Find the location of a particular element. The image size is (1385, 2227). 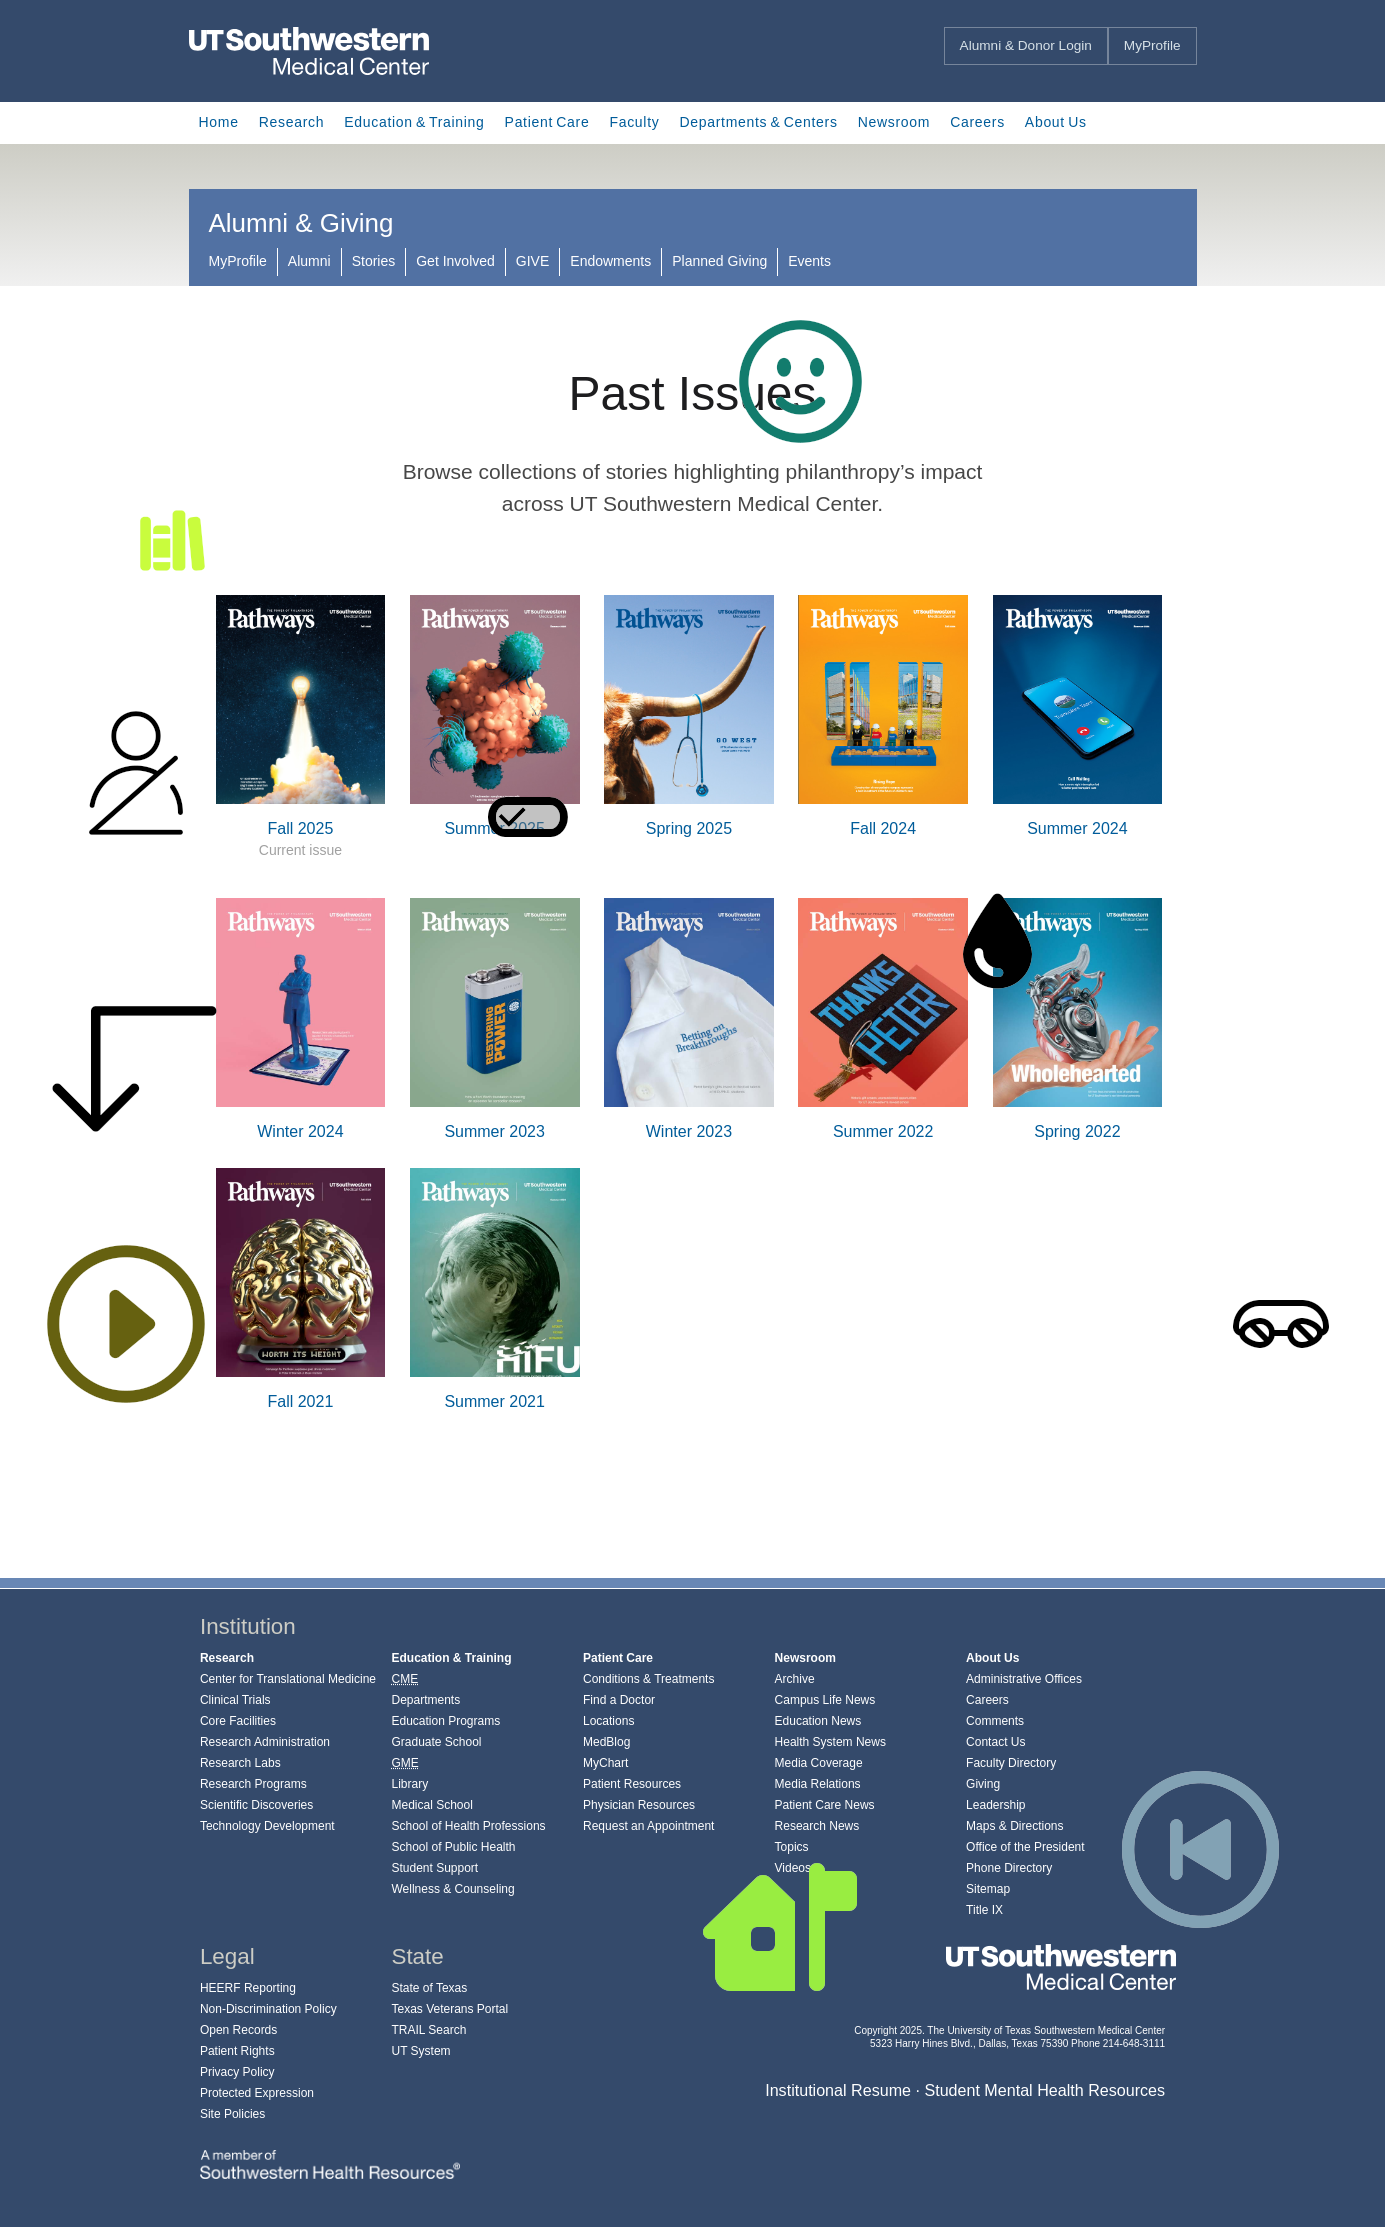

skip to previous track is located at coordinates (1200, 1849).